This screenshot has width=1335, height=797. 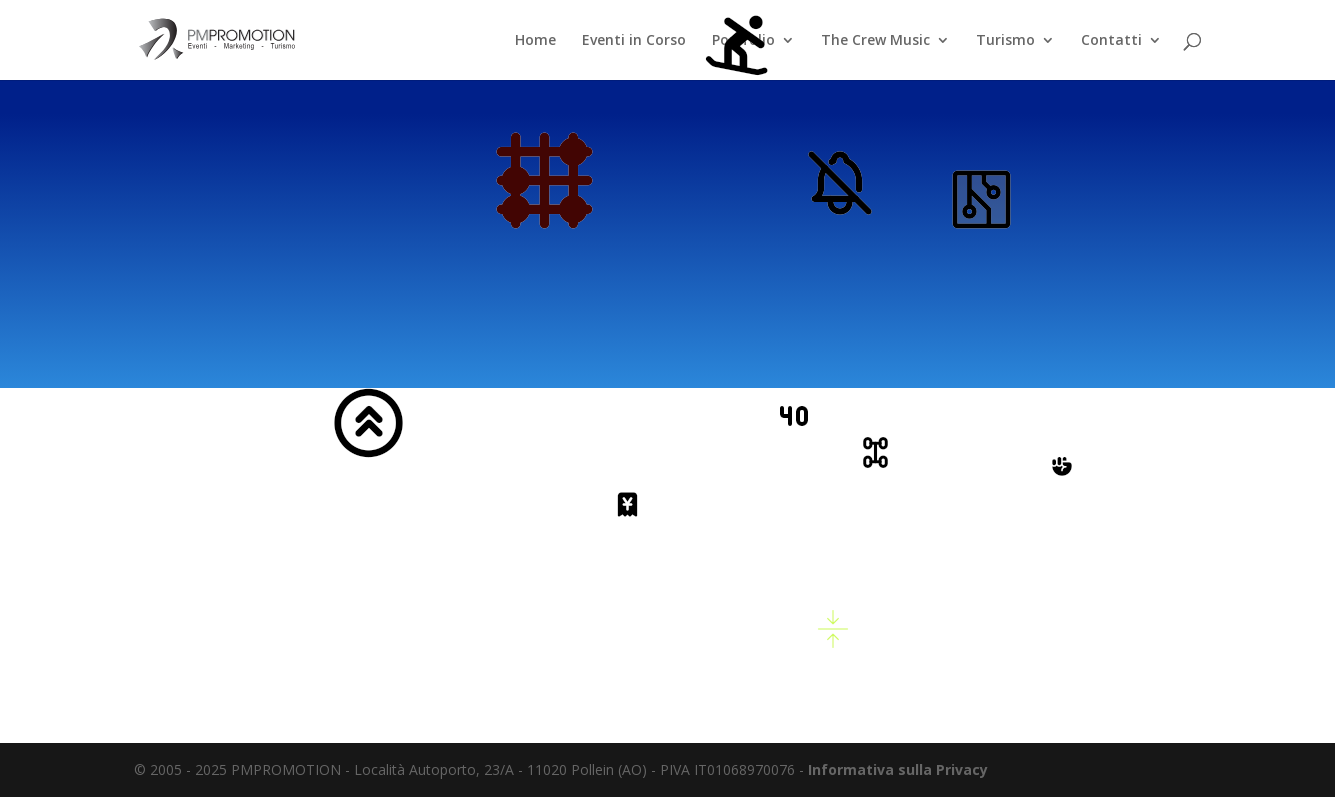 What do you see at coordinates (840, 183) in the screenshot?
I see `mute notifications` at bounding box center [840, 183].